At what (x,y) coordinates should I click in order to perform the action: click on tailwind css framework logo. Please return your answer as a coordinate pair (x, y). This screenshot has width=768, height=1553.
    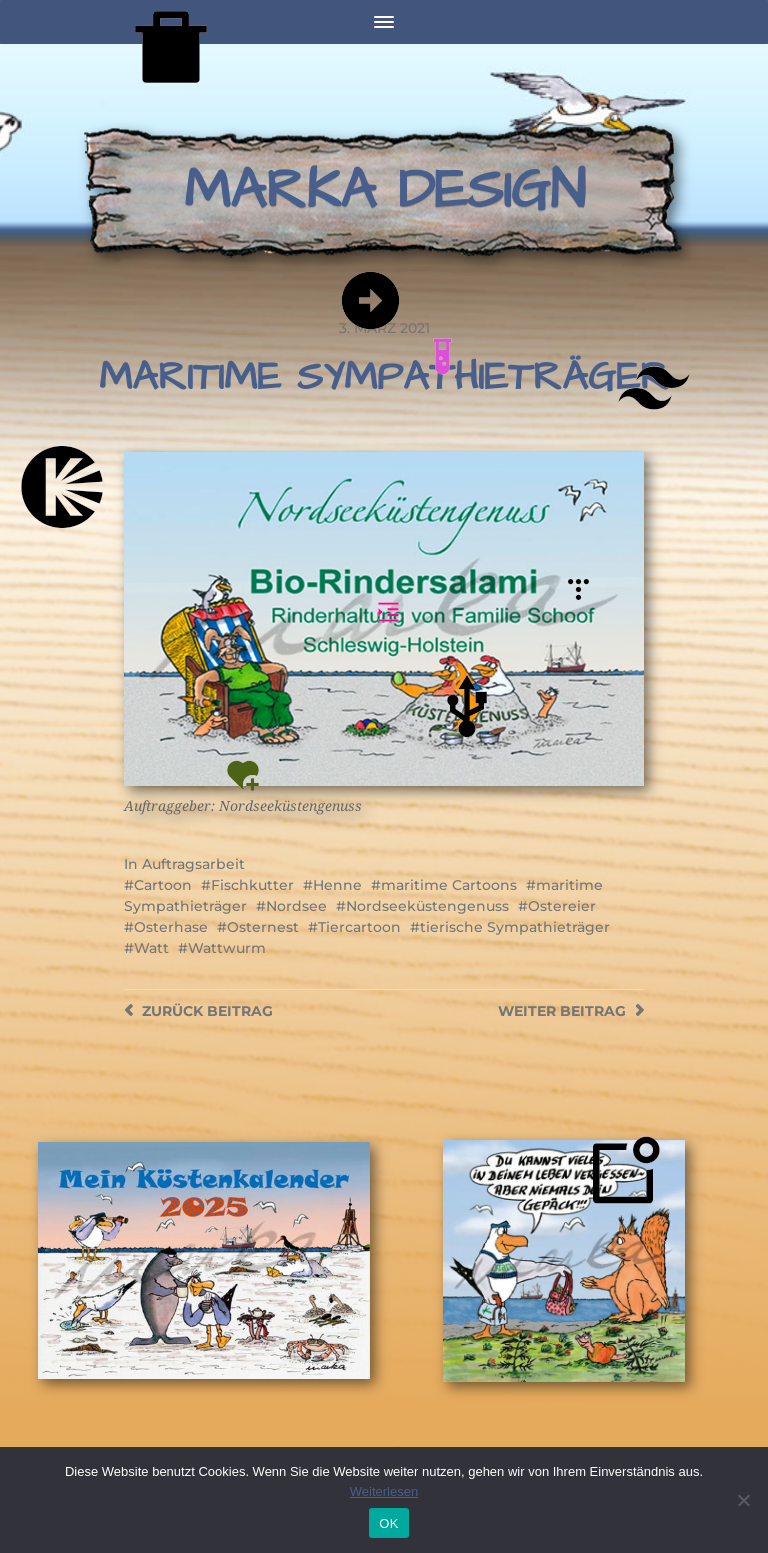
    Looking at the image, I should click on (654, 388).